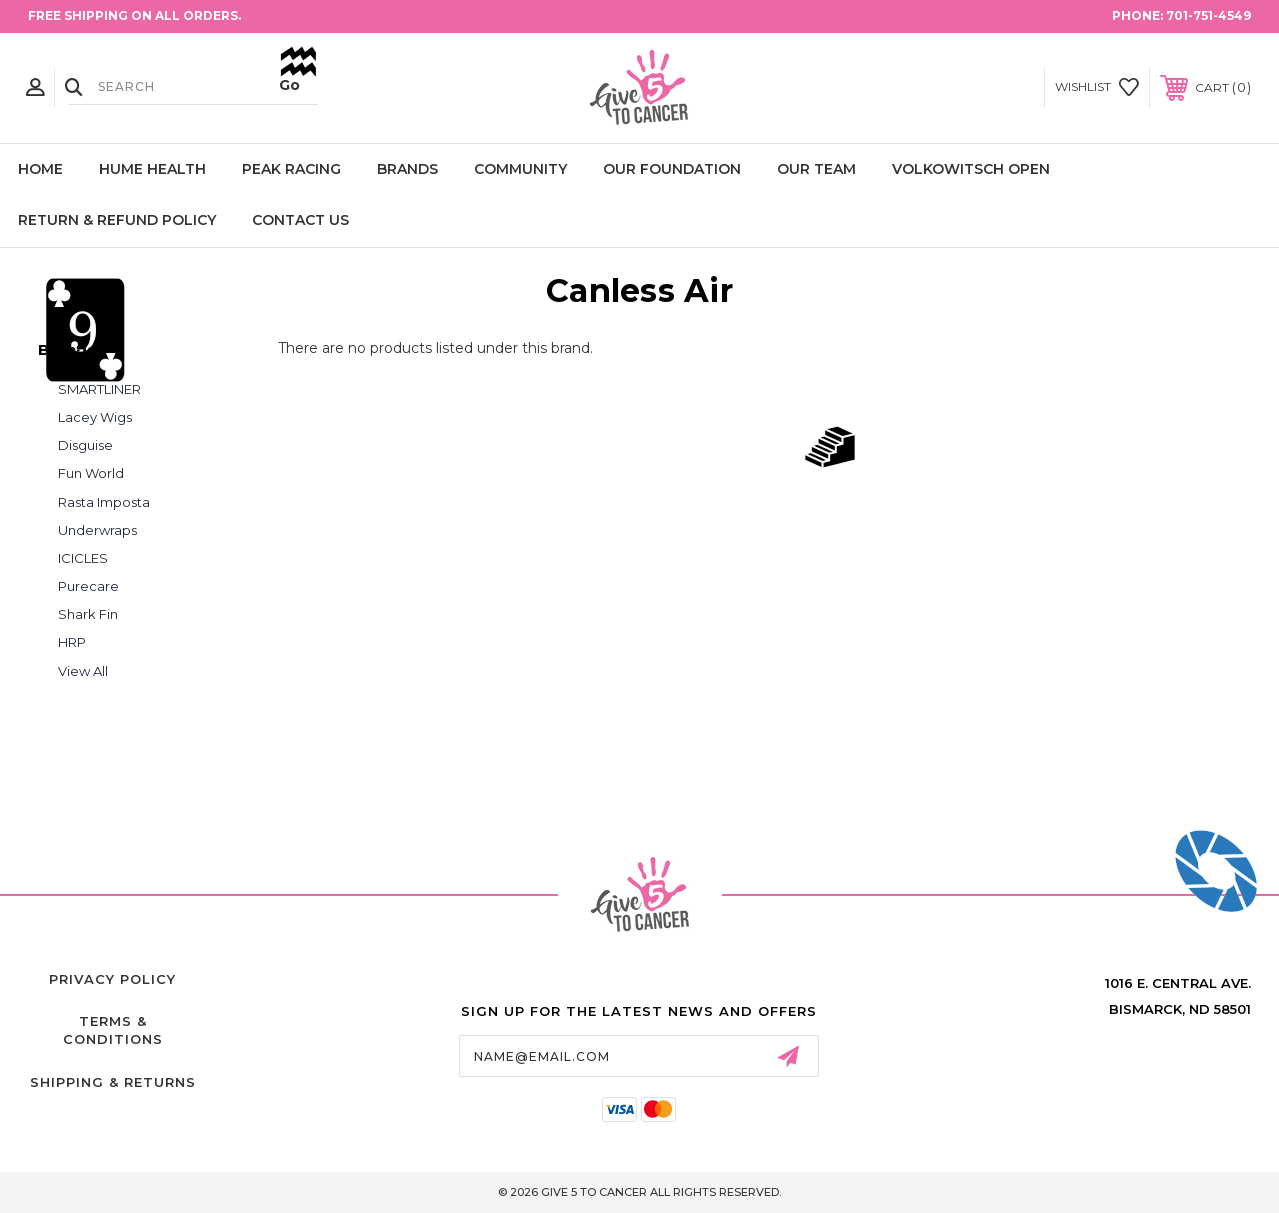 This screenshot has height=1213, width=1279. What do you see at coordinates (1216, 871) in the screenshot?
I see `adjust camera aperture settings` at bounding box center [1216, 871].